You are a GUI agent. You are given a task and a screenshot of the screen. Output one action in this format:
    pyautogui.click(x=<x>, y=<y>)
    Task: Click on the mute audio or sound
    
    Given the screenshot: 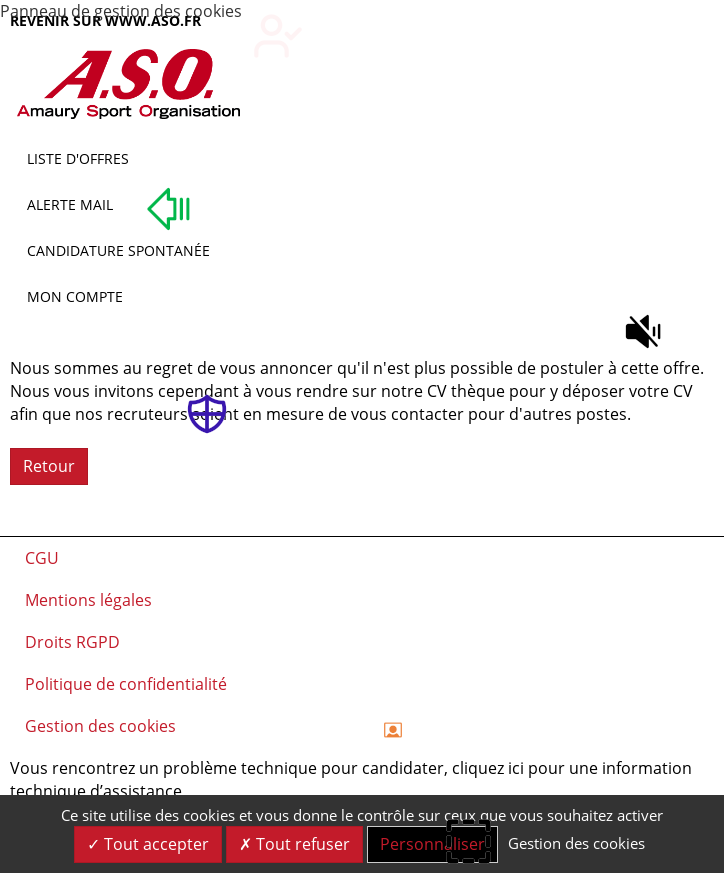 What is the action you would take?
    pyautogui.click(x=642, y=331)
    